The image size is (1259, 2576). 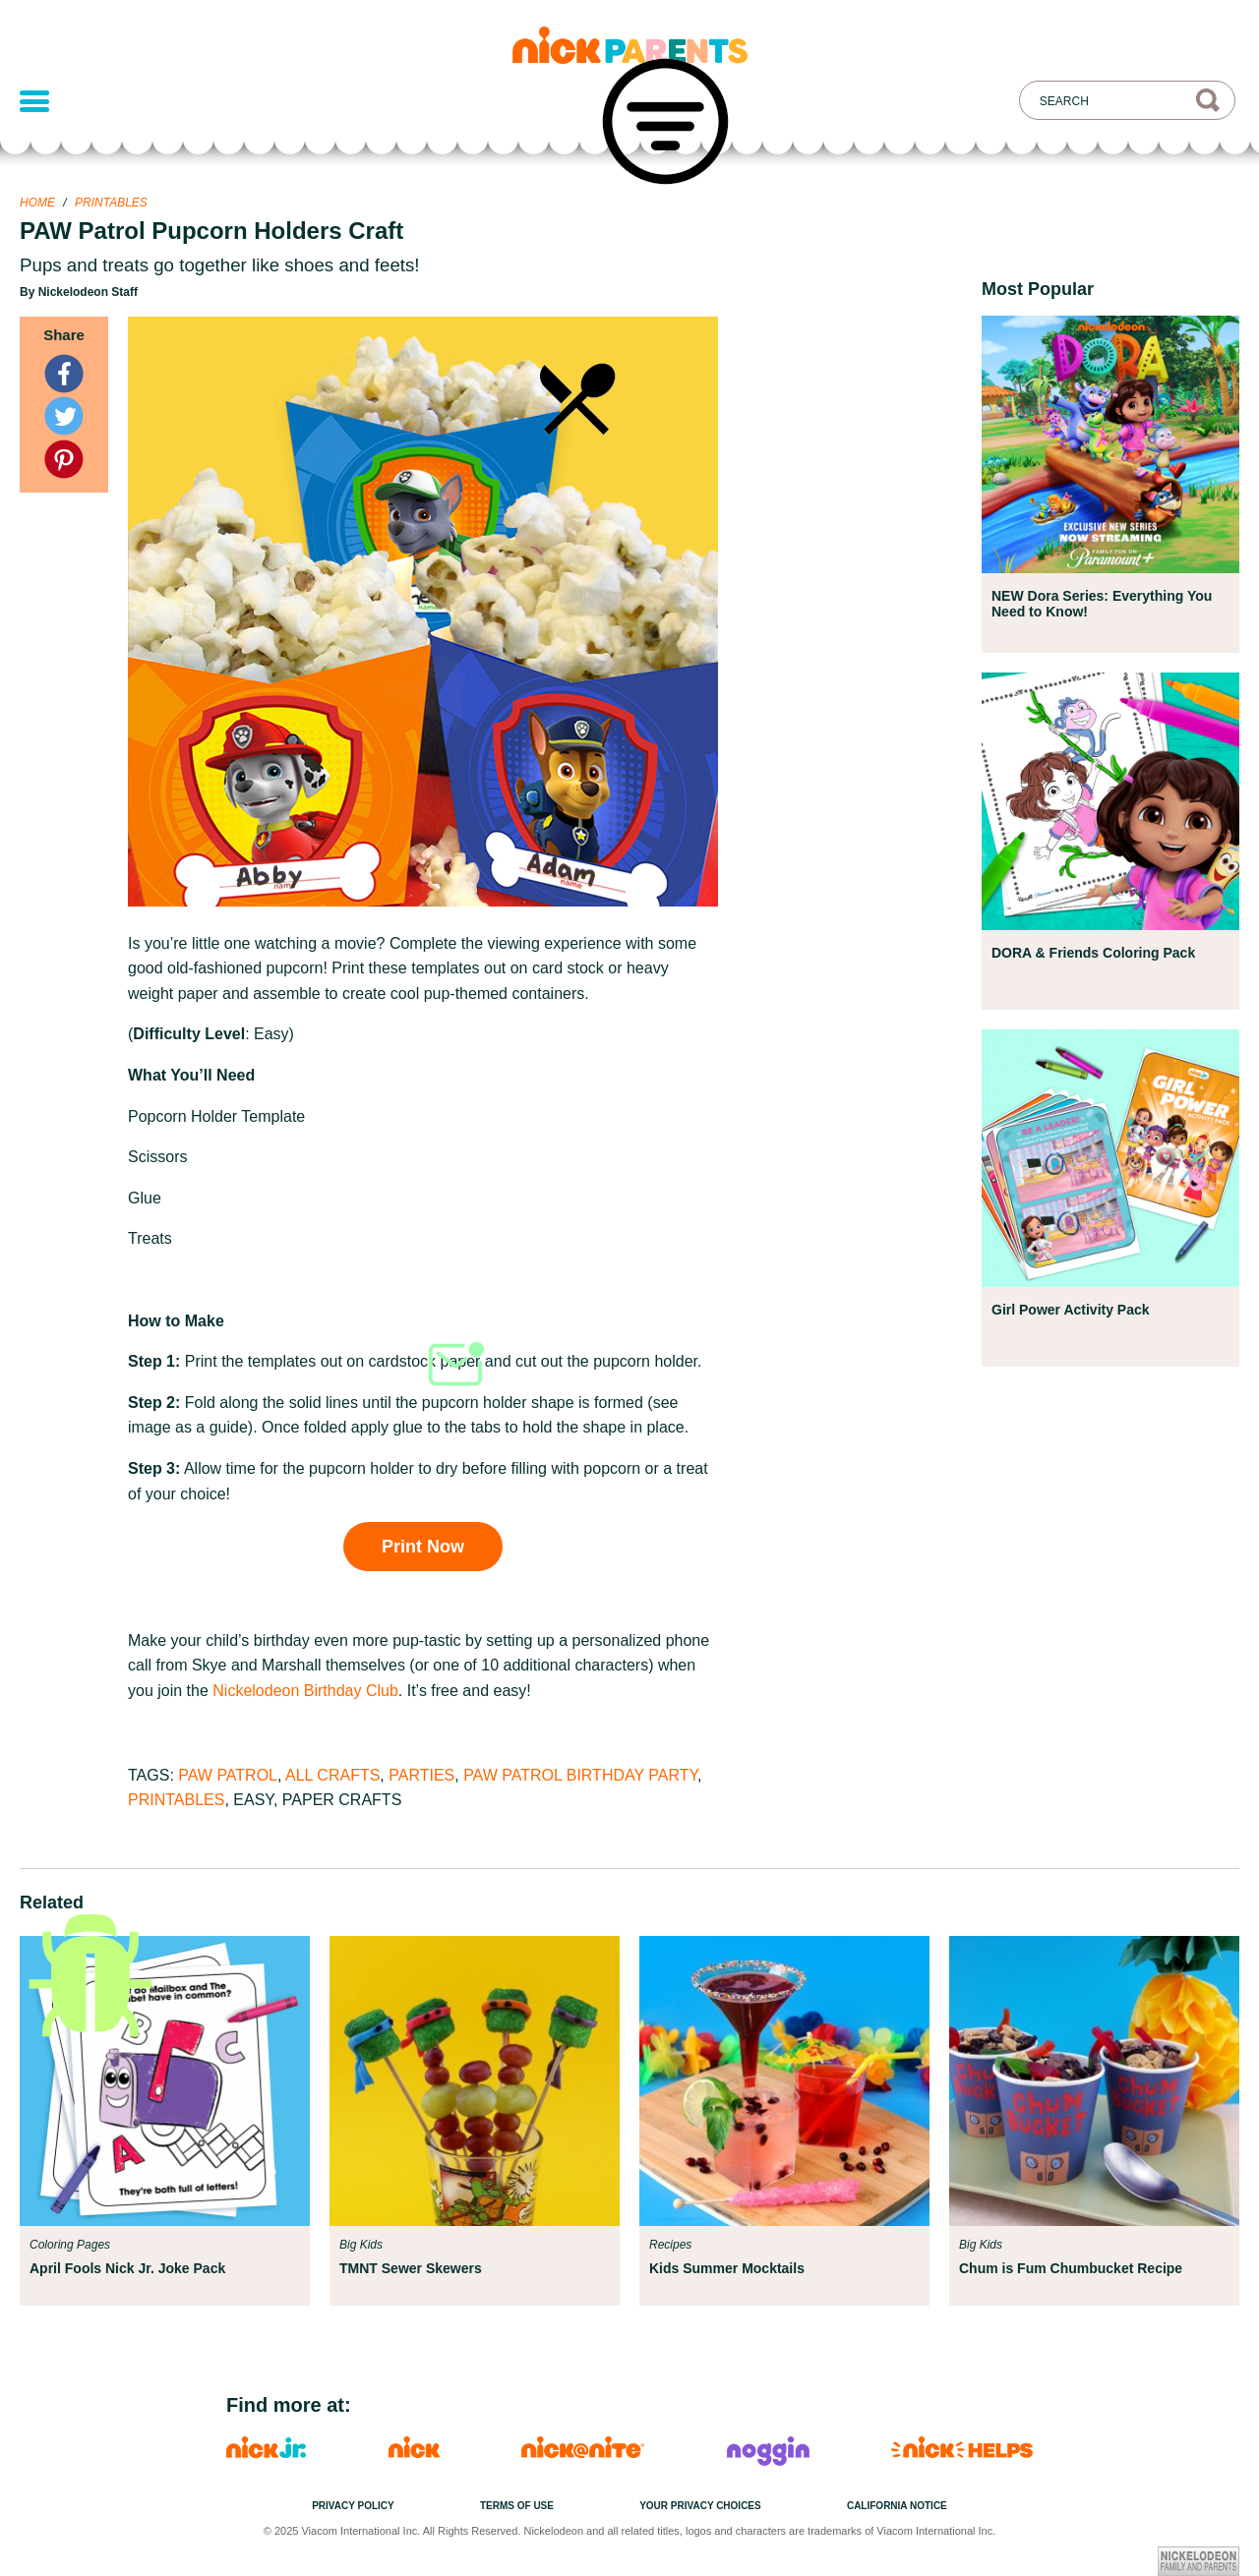 I want to click on open filter options, so click(x=665, y=121).